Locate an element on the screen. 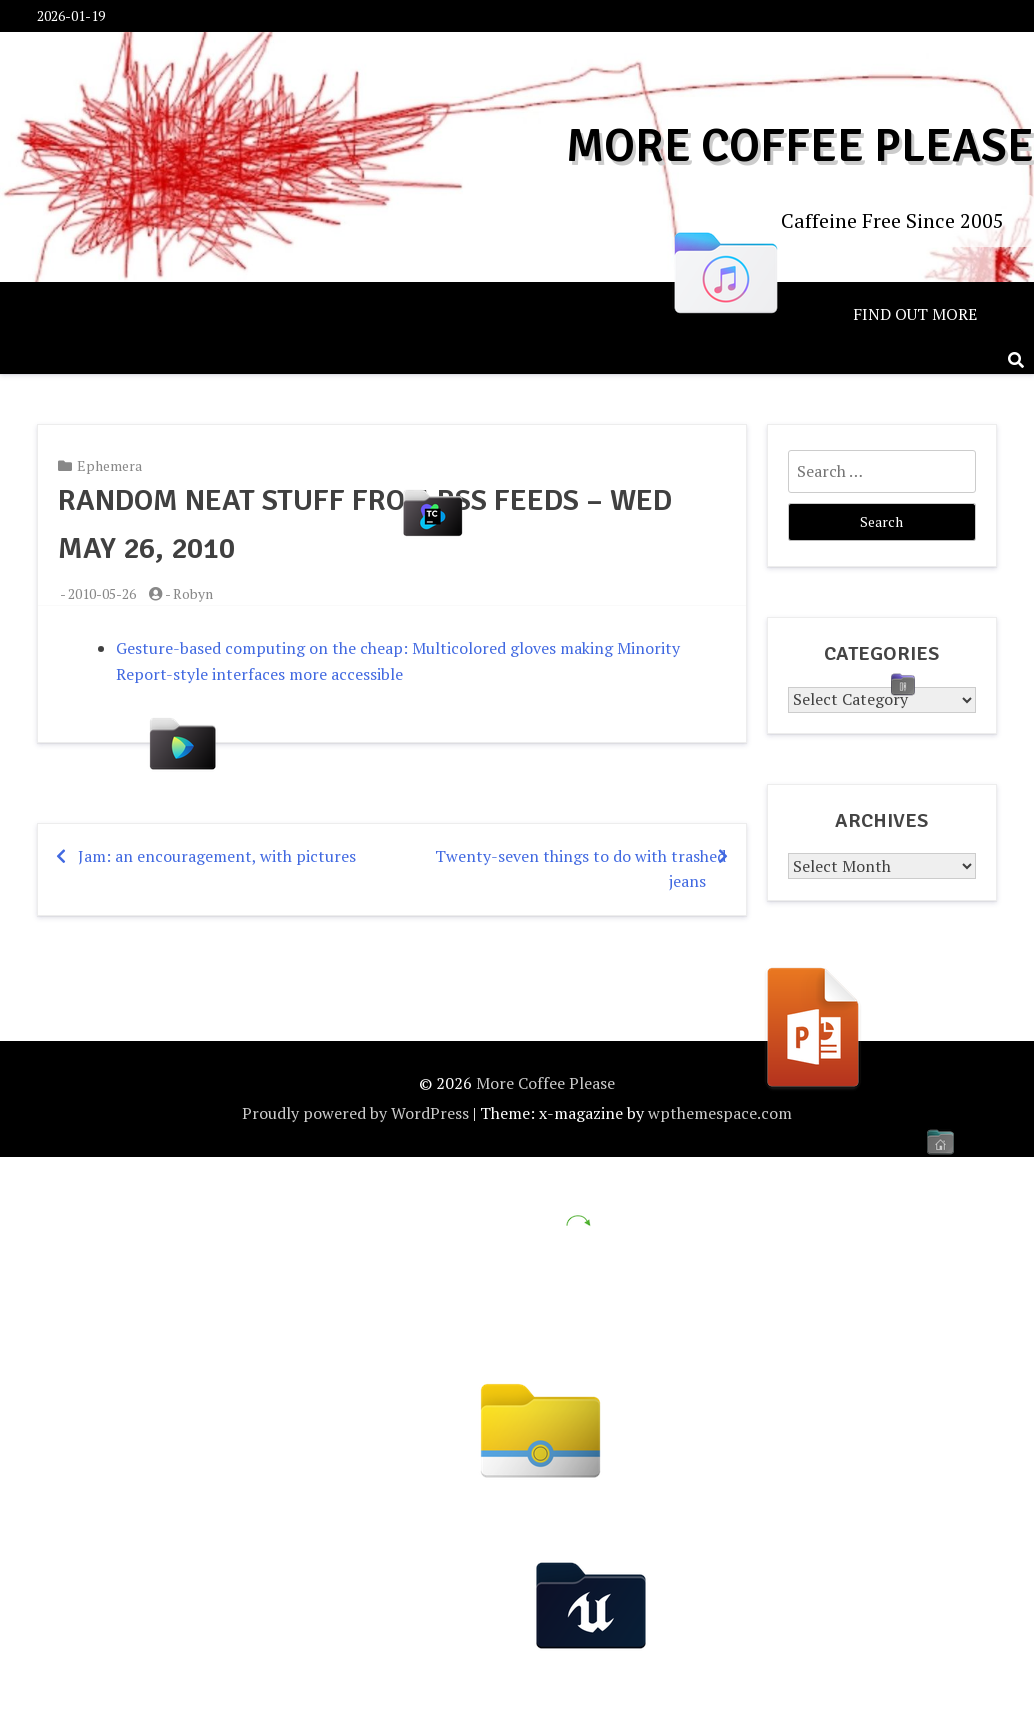 This screenshot has height=1717, width=1034. folder containing pokémon park ball game files is located at coordinates (540, 1434).